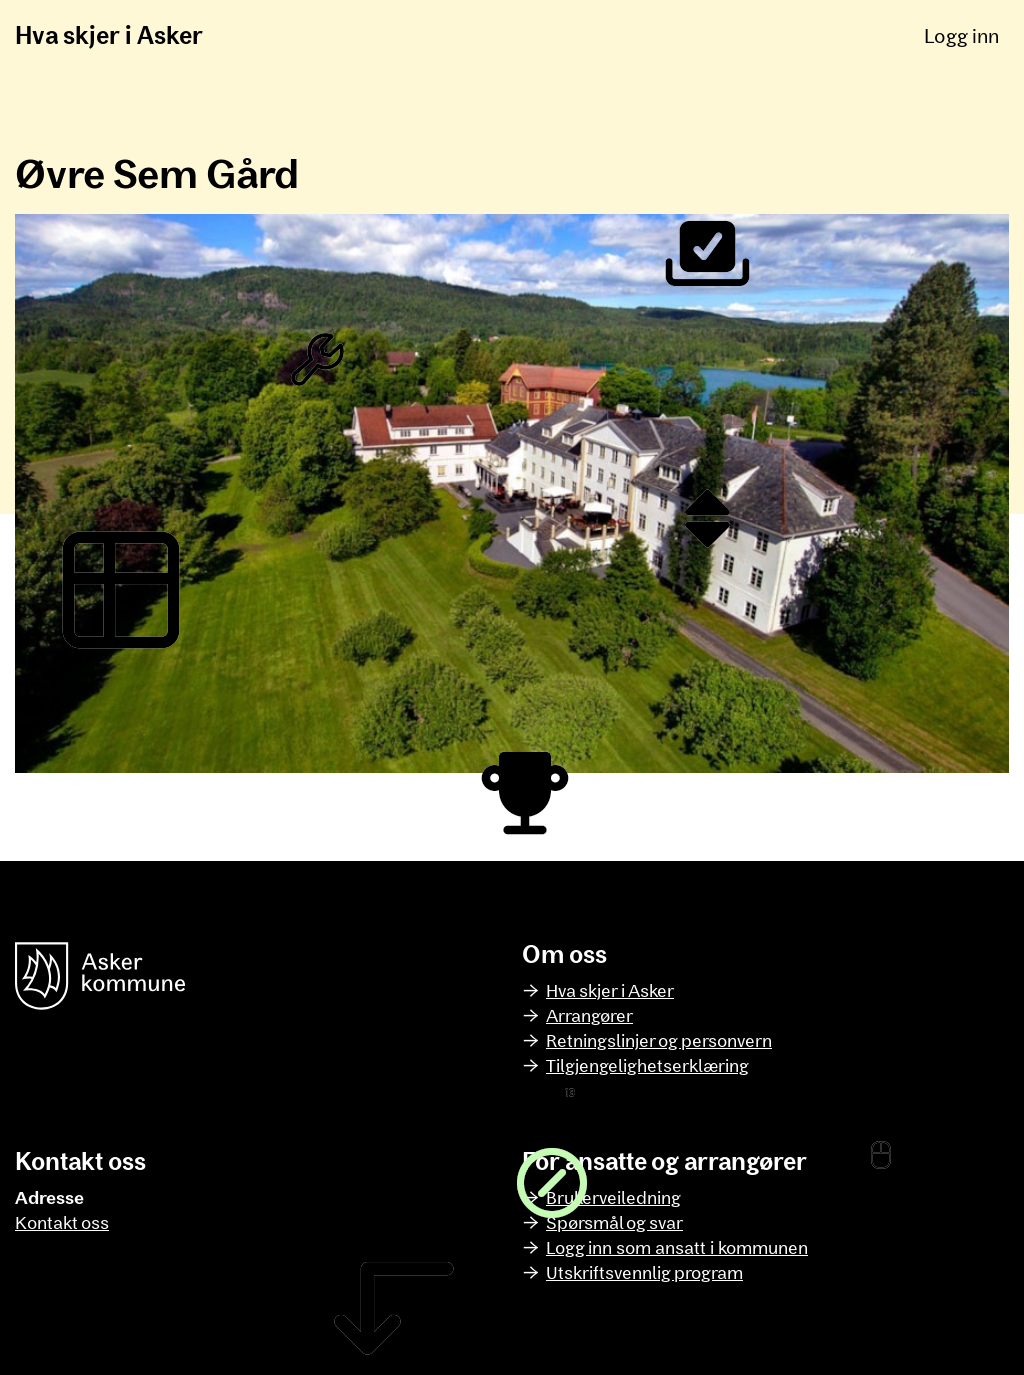 This screenshot has width=1024, height=1375. What do you see at coordinates (121, 590) in the screenshot?
I see `view data in table format` at bounding box center [121, 590].